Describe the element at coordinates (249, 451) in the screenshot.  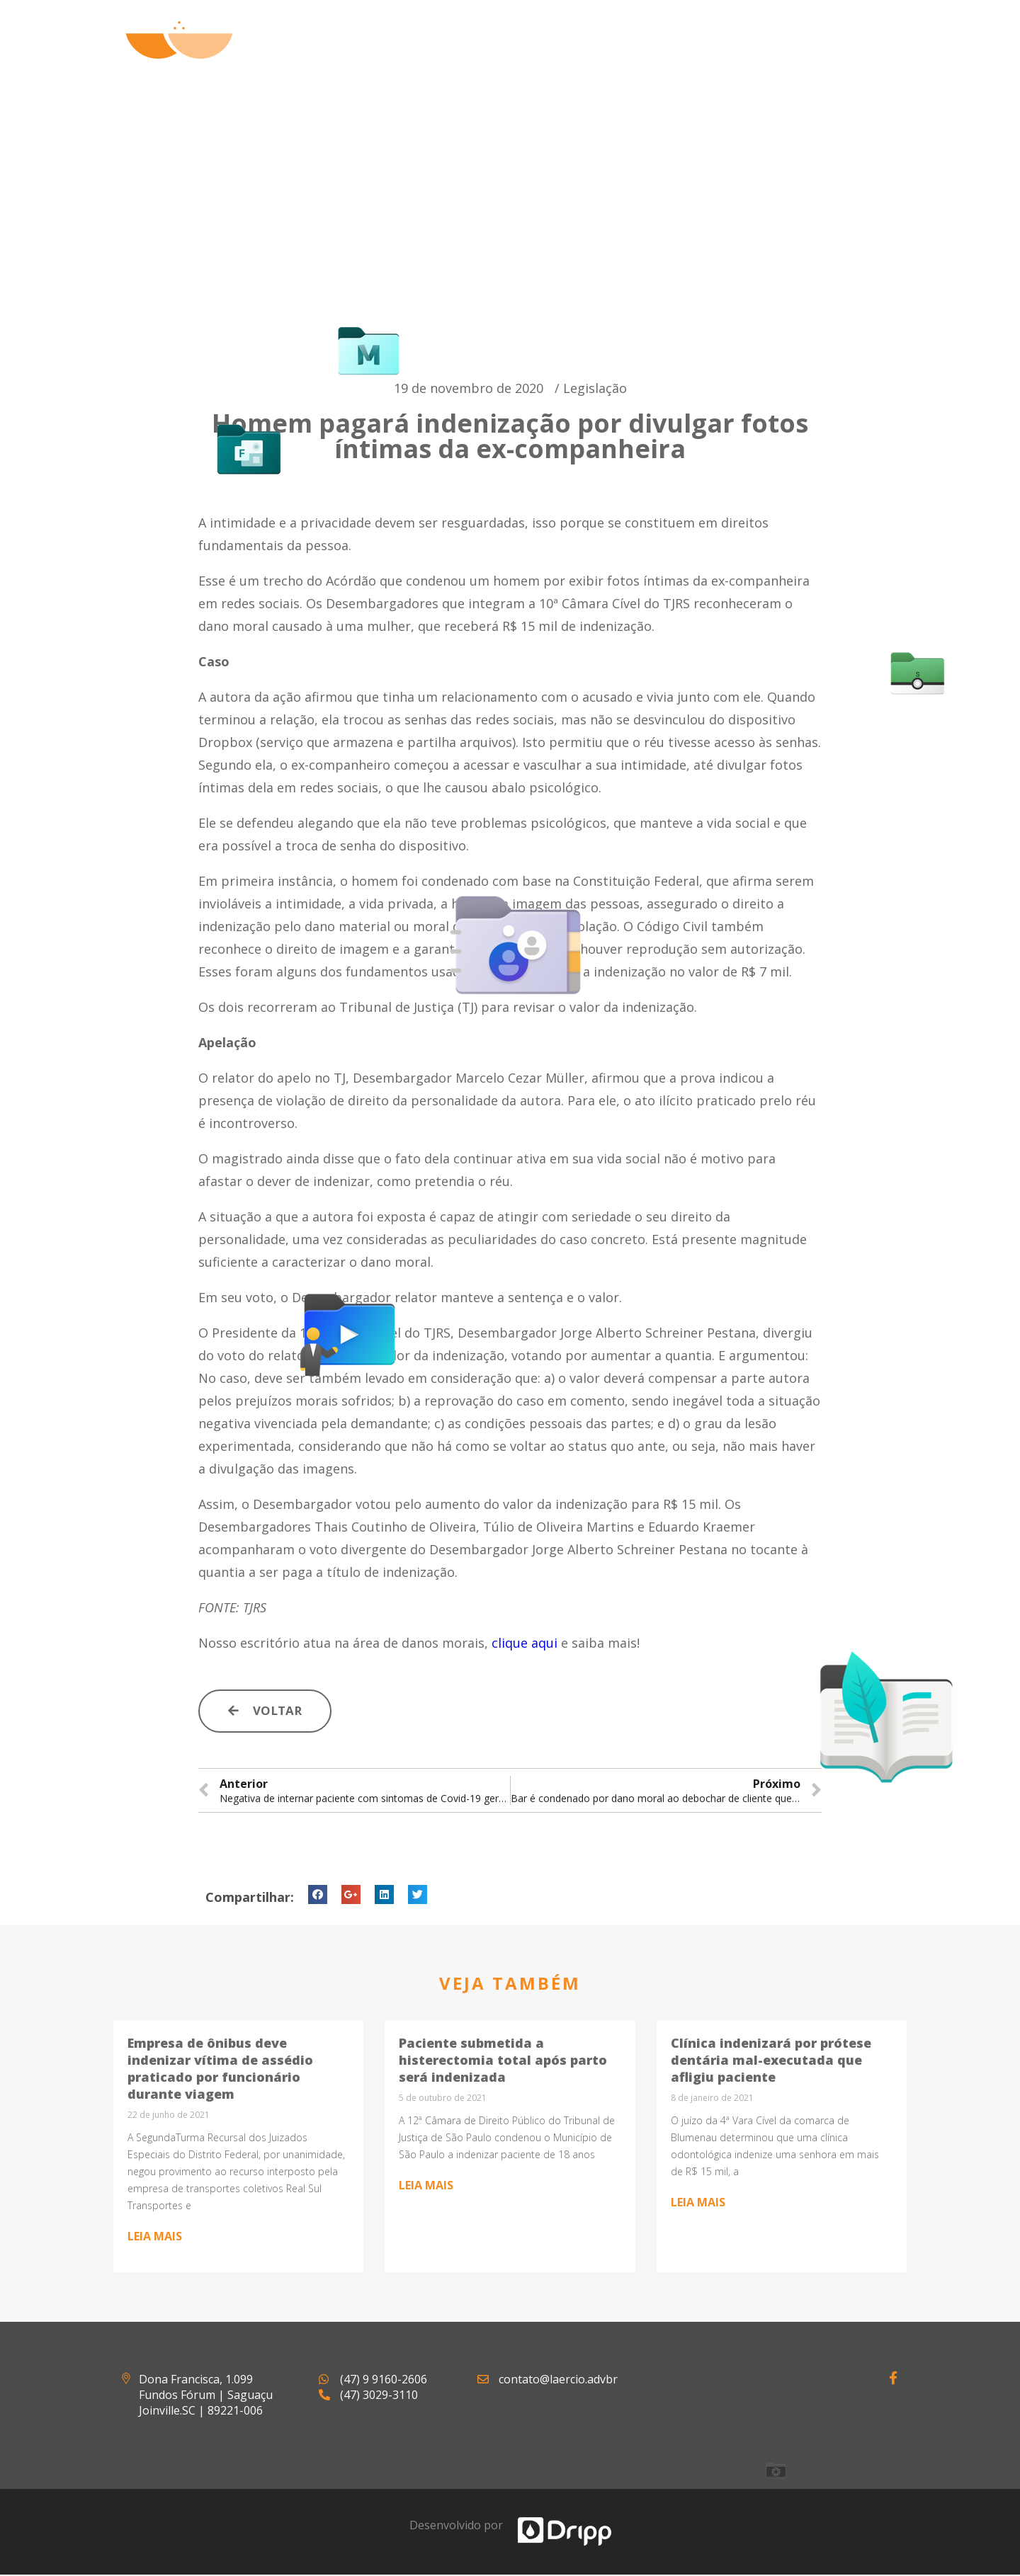
I see `open folder containing Microsoft Forms files` at that location.